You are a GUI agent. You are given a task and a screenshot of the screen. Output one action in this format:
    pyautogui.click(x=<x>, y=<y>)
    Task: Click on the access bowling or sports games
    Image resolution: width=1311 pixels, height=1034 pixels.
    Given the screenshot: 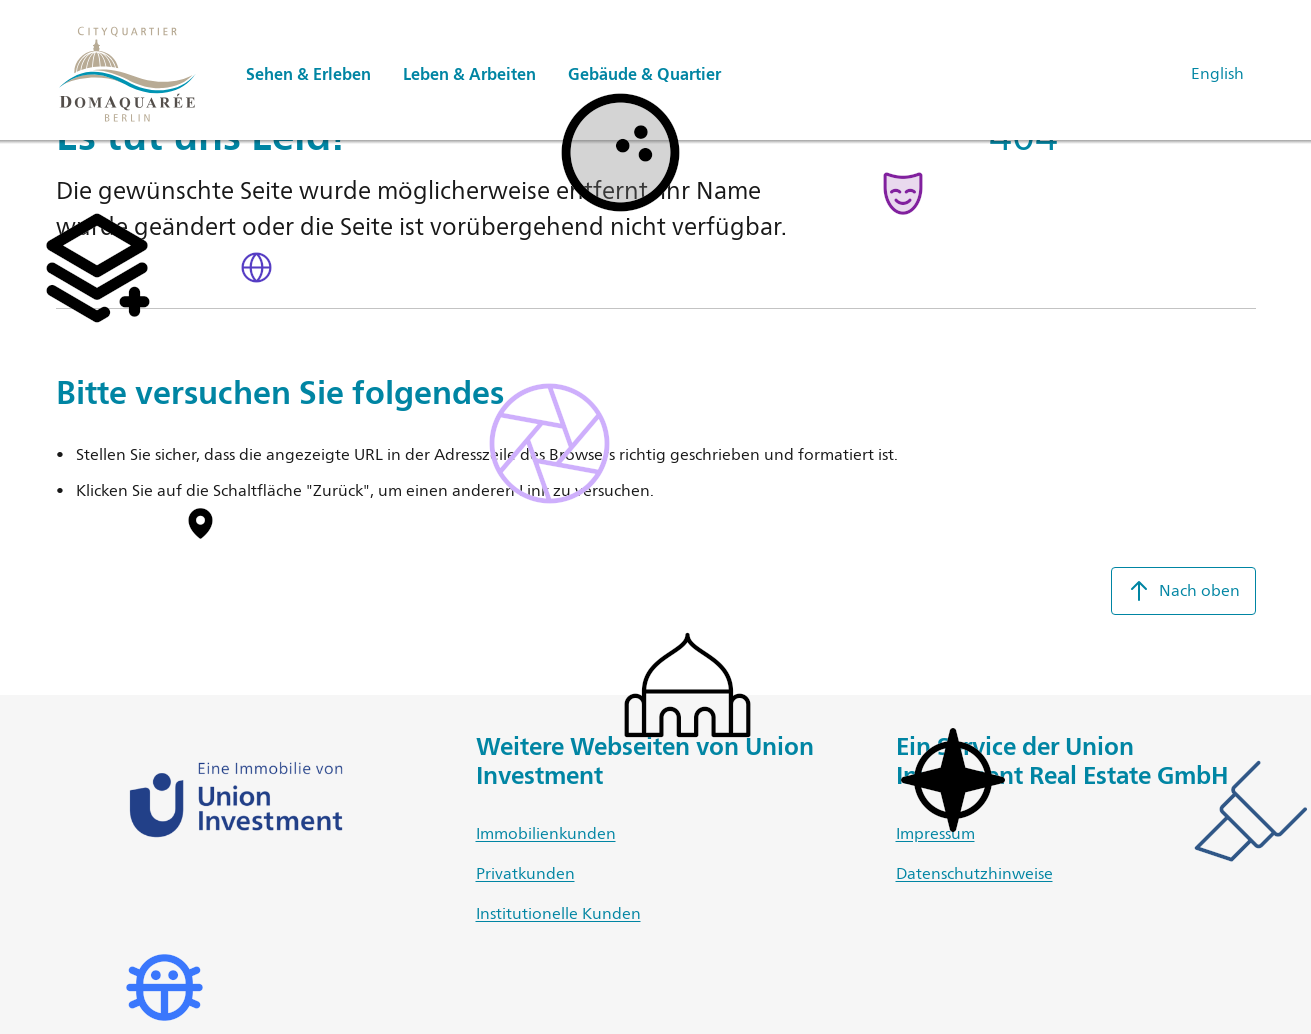 What is the action you would take?
    pyautogui.click(x=620, y=152)
    